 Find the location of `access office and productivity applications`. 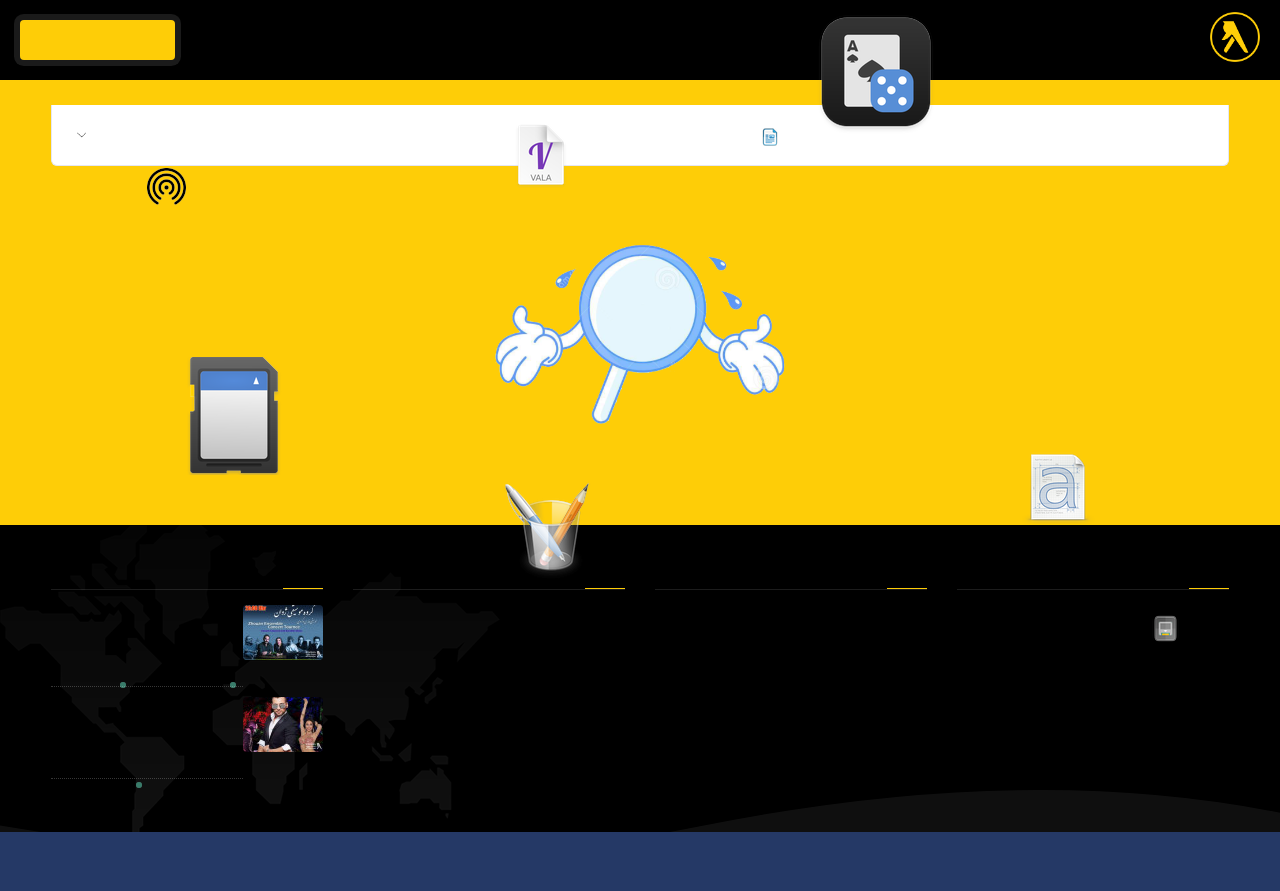

access office and productivity applications is located at coordinates (549, 526).